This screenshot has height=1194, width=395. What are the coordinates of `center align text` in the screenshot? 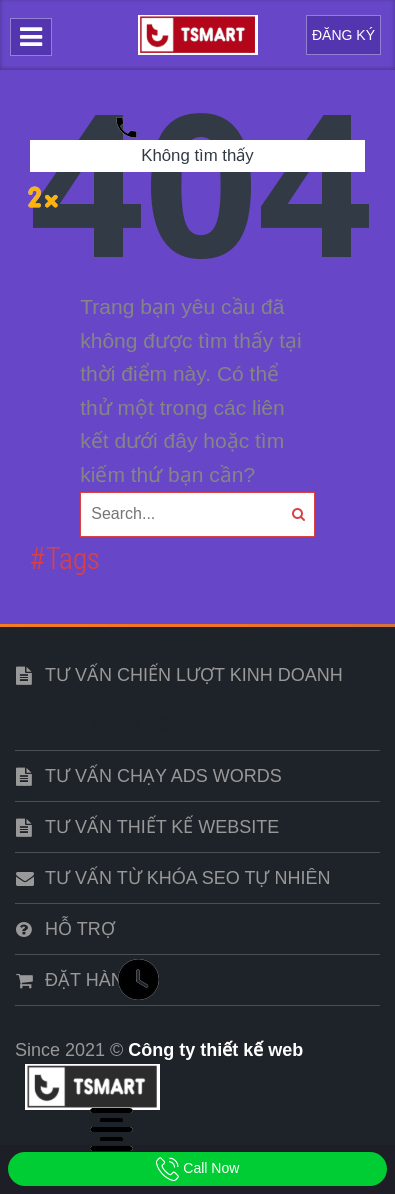 It's located at (111, 1129).